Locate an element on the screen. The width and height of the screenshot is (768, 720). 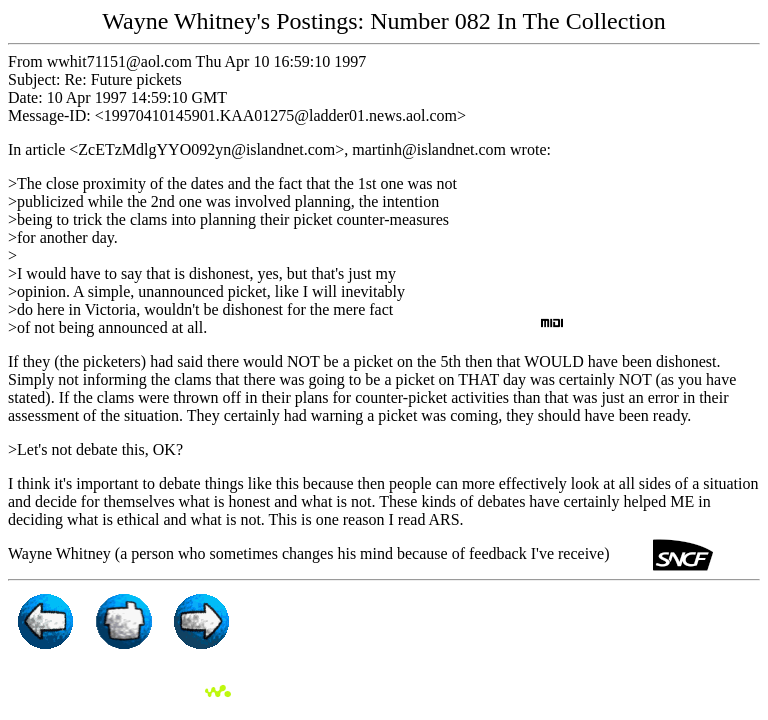
Sony Walkman brand logo is located at coordinates (218, 691).